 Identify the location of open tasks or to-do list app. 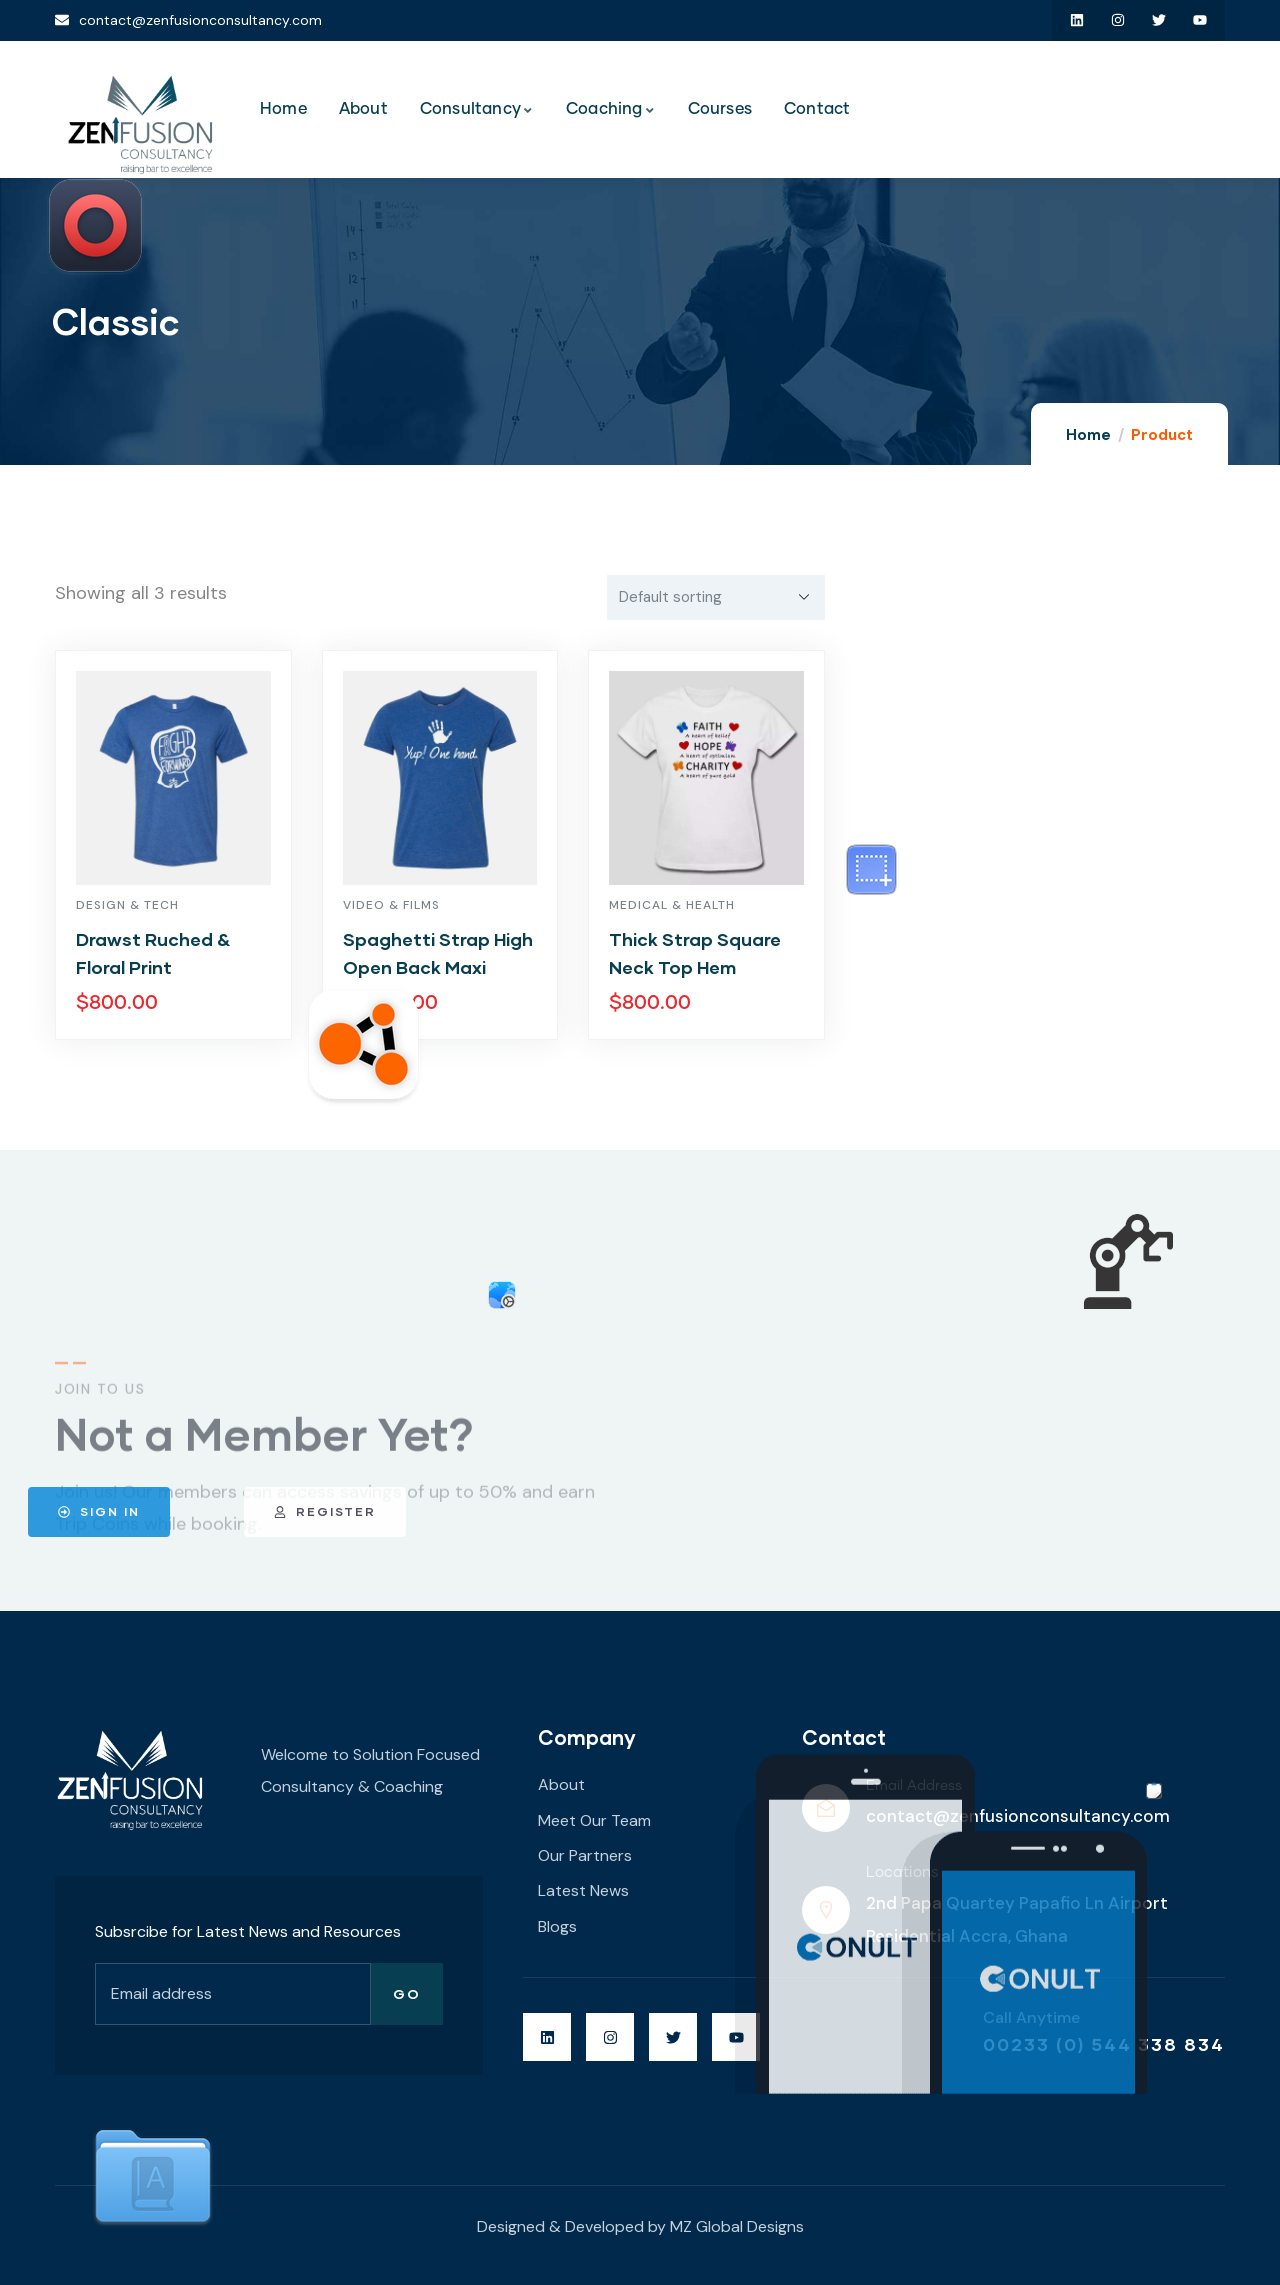
(1154, 1791).